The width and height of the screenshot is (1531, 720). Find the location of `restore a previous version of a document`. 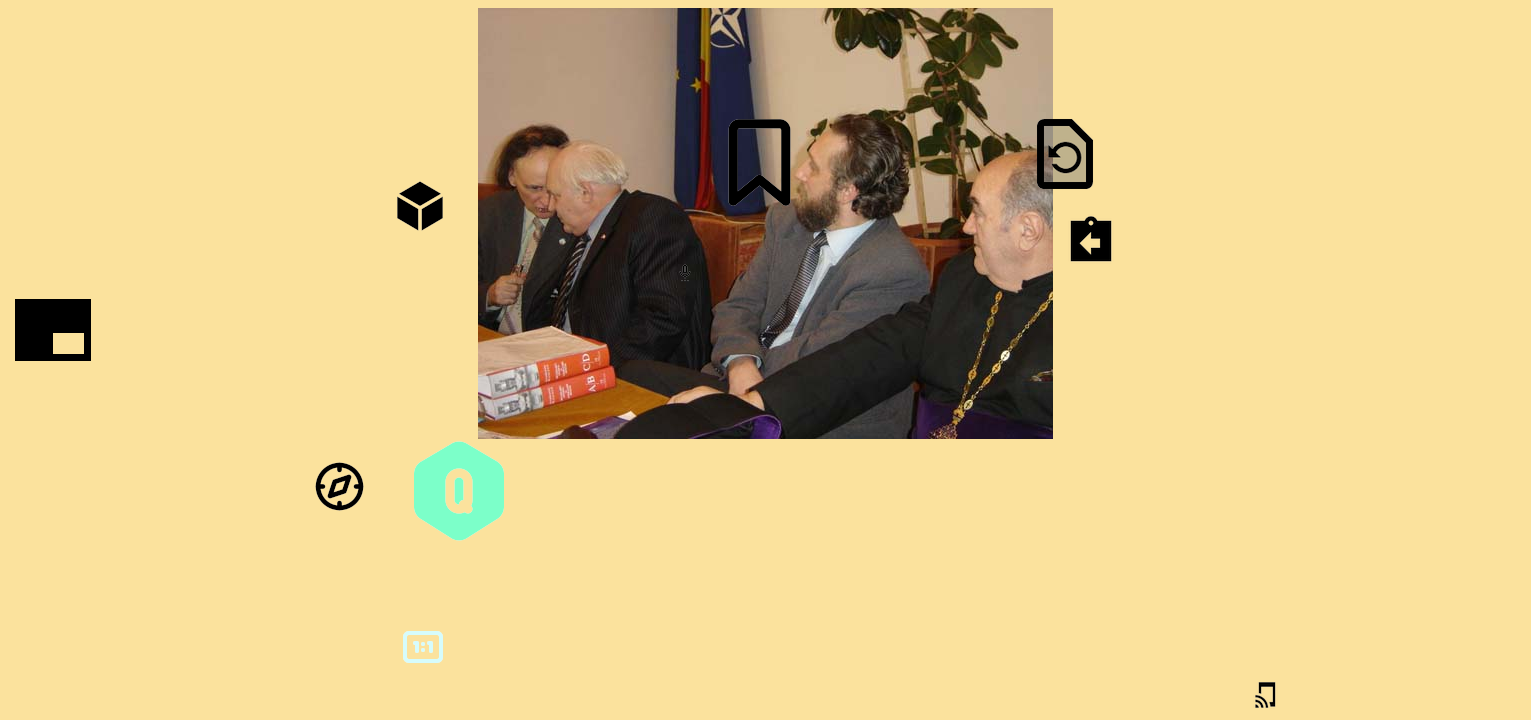

restore a previous version of a document is located at coordinates (1065, 154).